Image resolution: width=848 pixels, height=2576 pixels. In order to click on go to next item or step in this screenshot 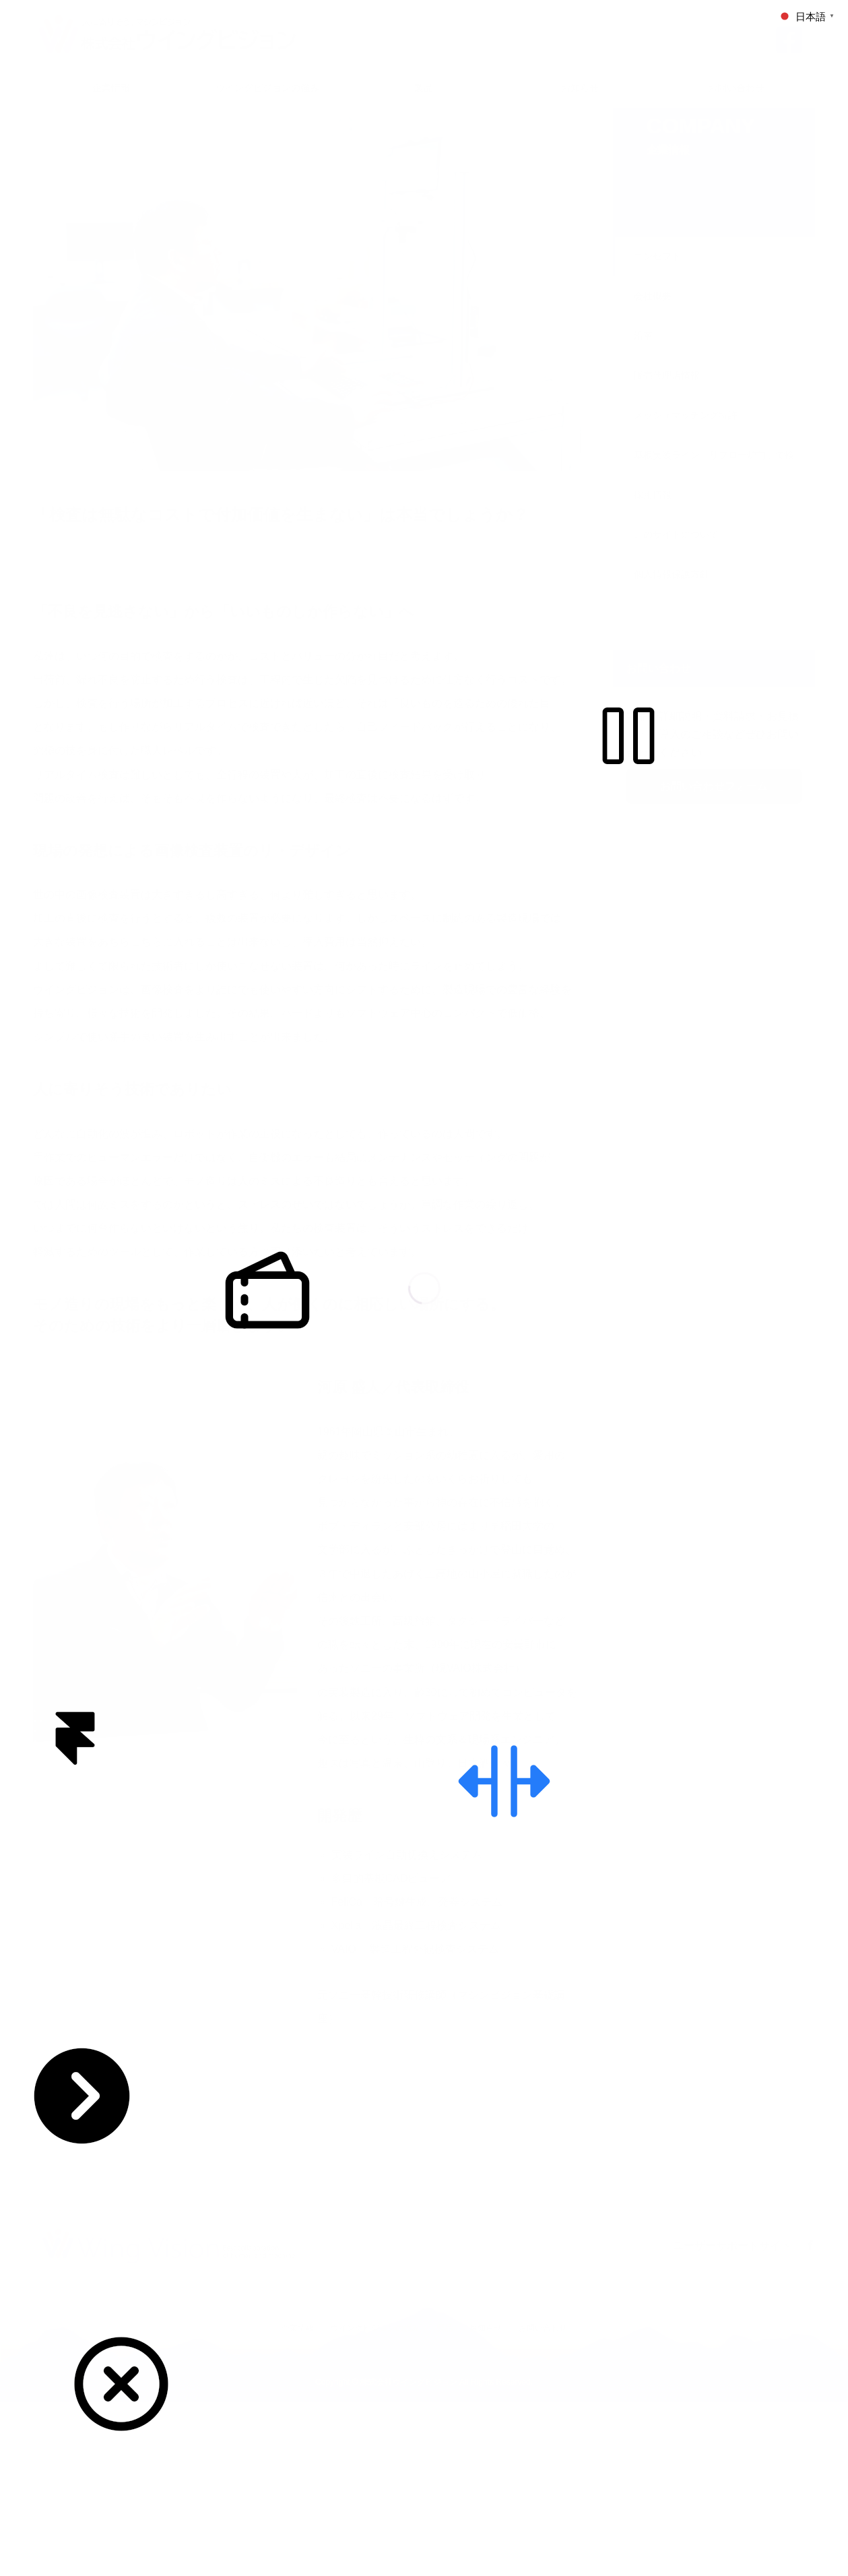, I will do `click(81, 2096)`.